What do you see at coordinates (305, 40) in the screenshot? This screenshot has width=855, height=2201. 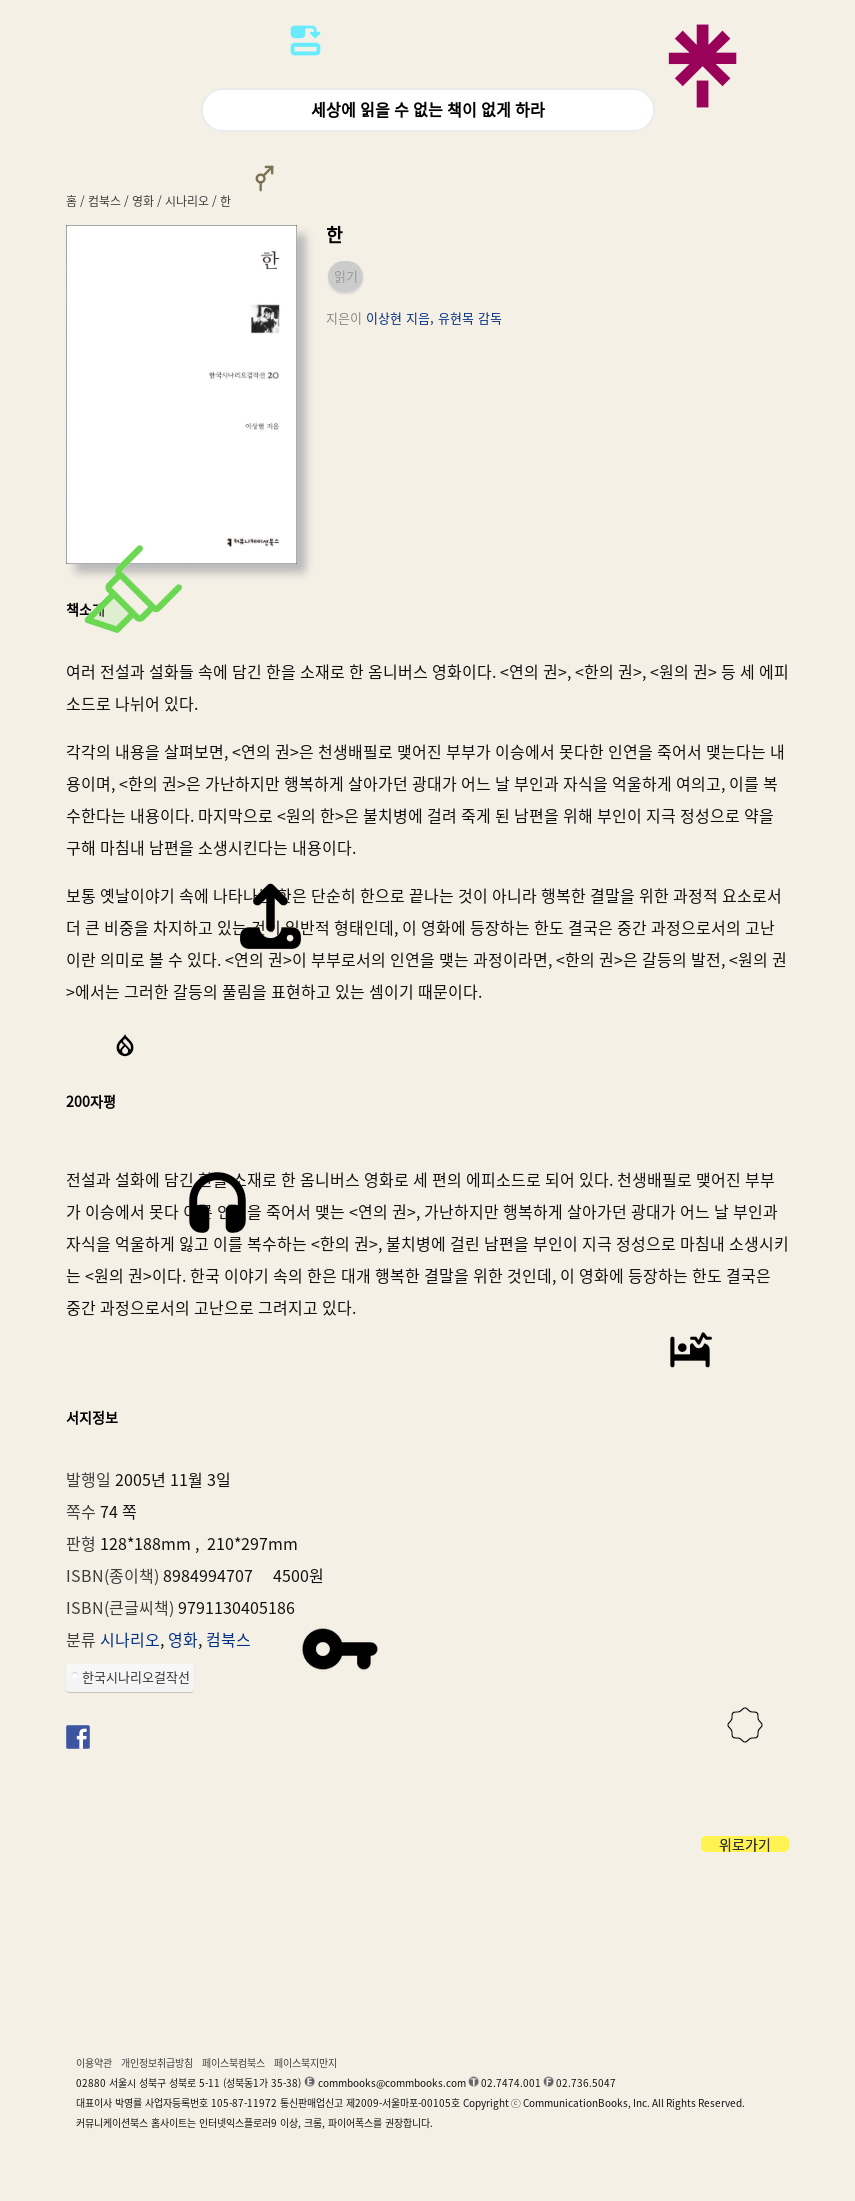 I see `view predecessor tasks in a workflow` at bounding box center [305, 40].